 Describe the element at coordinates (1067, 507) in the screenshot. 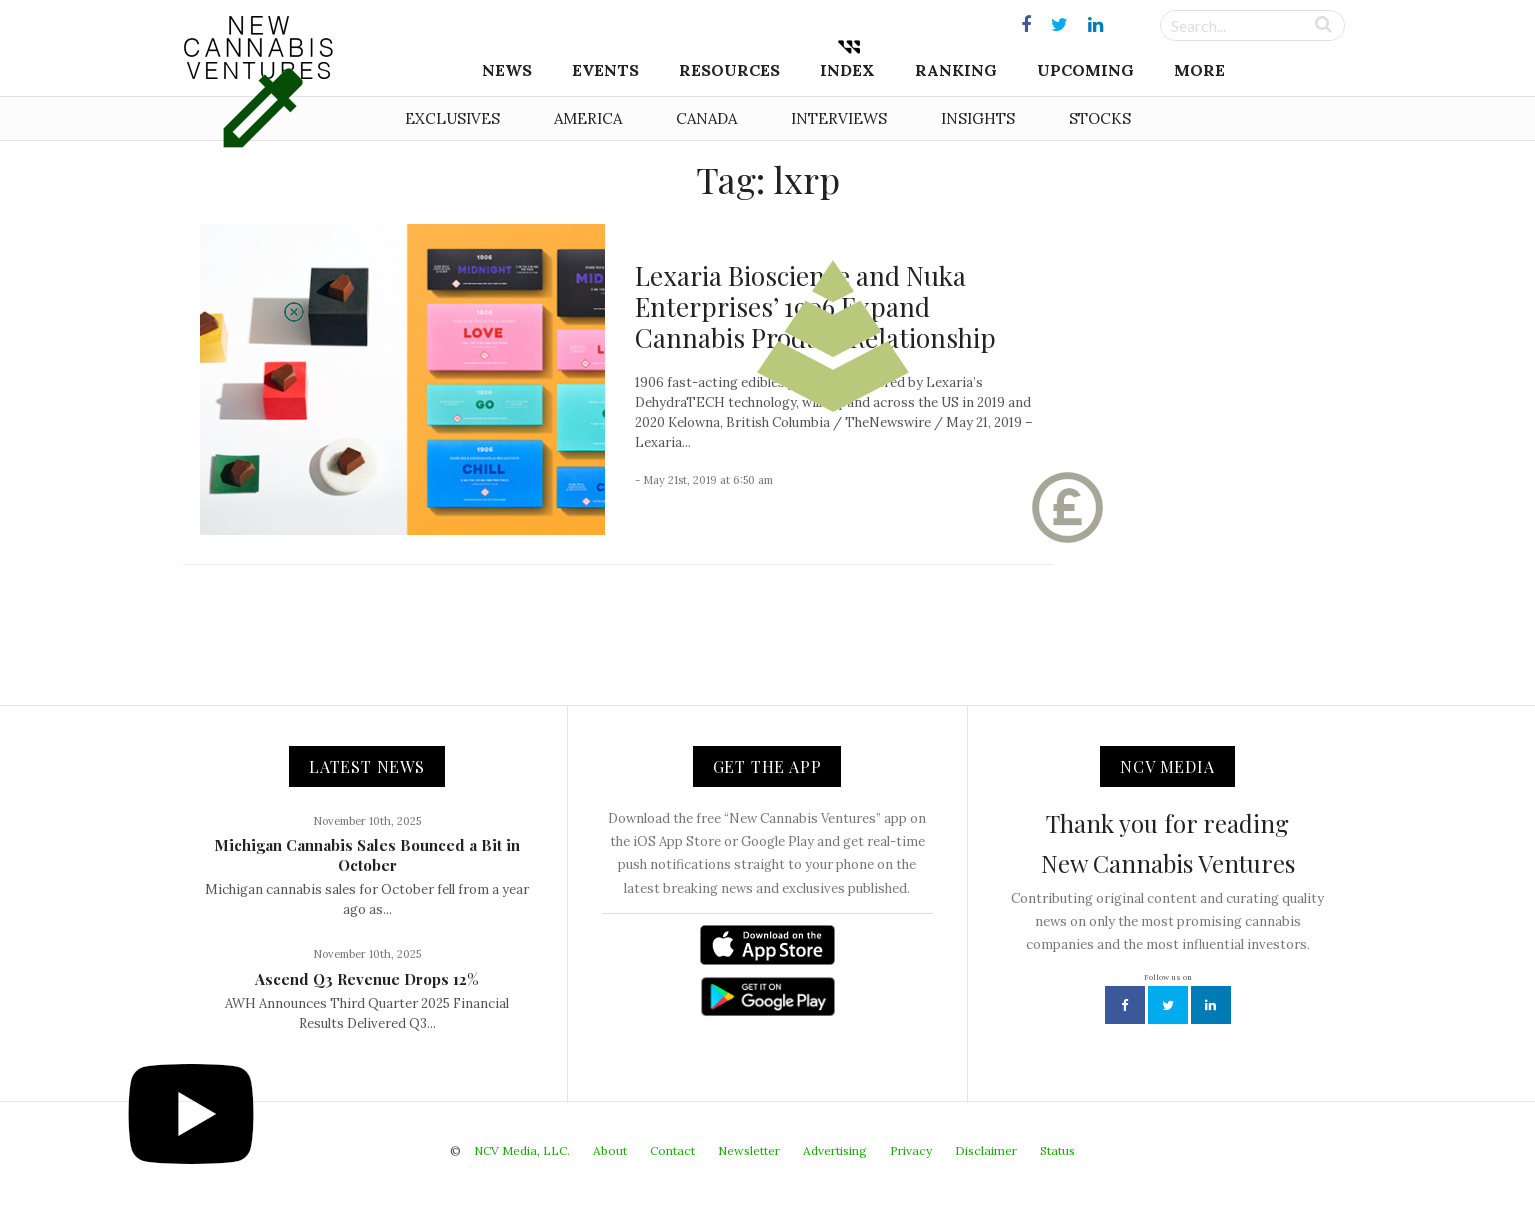

I see `view balance in british pounds` at that location.